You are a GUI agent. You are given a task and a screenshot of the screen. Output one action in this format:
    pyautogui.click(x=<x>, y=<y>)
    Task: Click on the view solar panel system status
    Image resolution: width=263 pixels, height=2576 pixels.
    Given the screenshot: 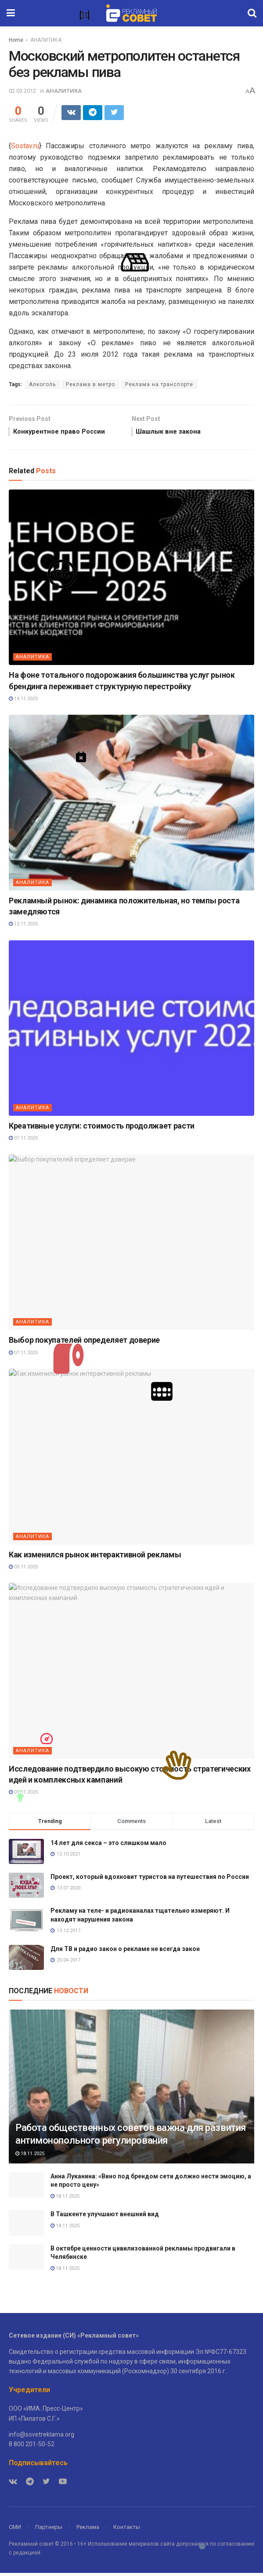 What is the action you would take?
    pyautogui.click(x=135, y=263)
    